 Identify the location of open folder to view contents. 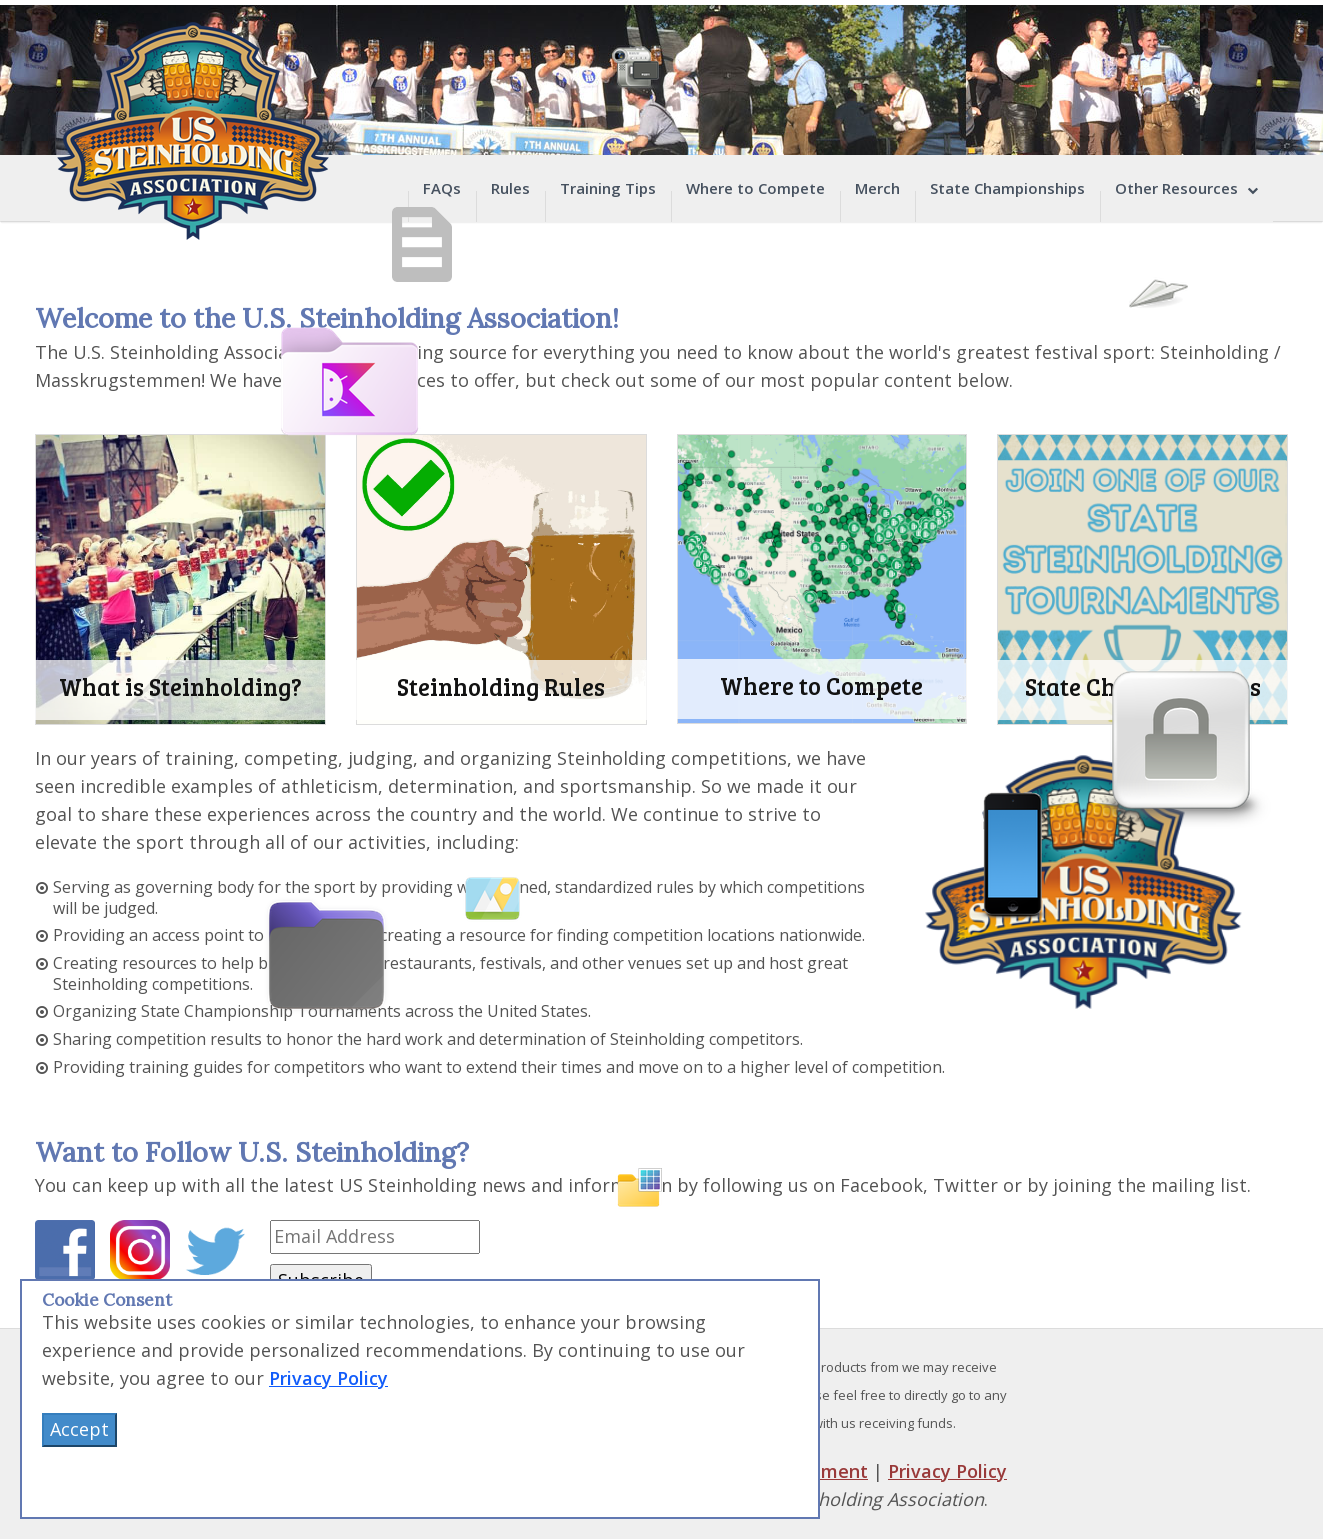
(326, 955).